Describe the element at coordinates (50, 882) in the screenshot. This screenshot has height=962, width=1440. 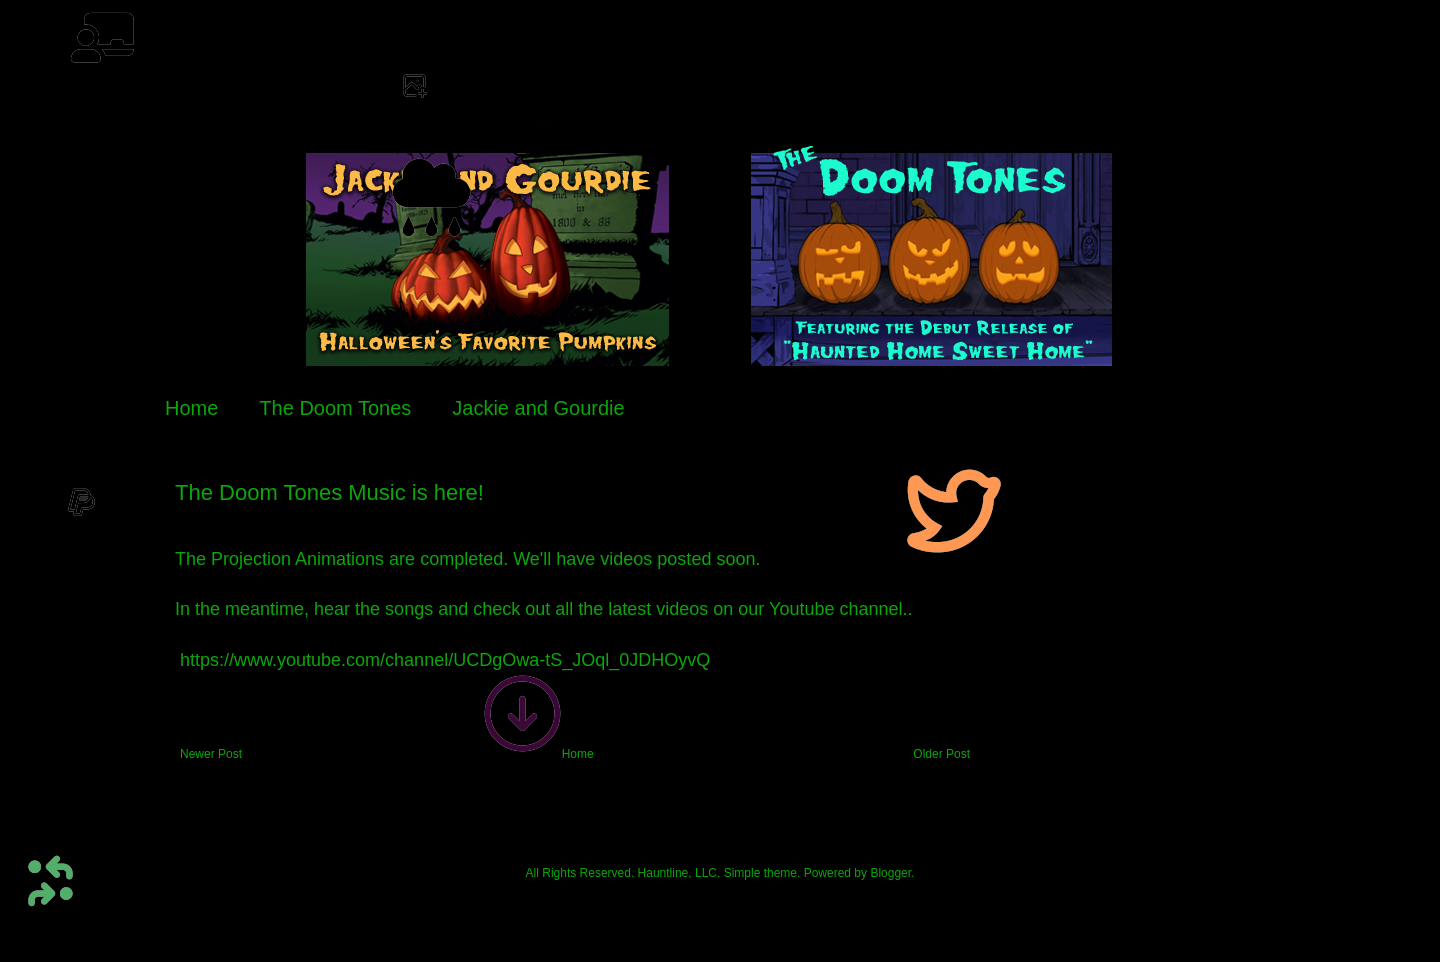
I see `merge or converge items to endpoints` at that location.